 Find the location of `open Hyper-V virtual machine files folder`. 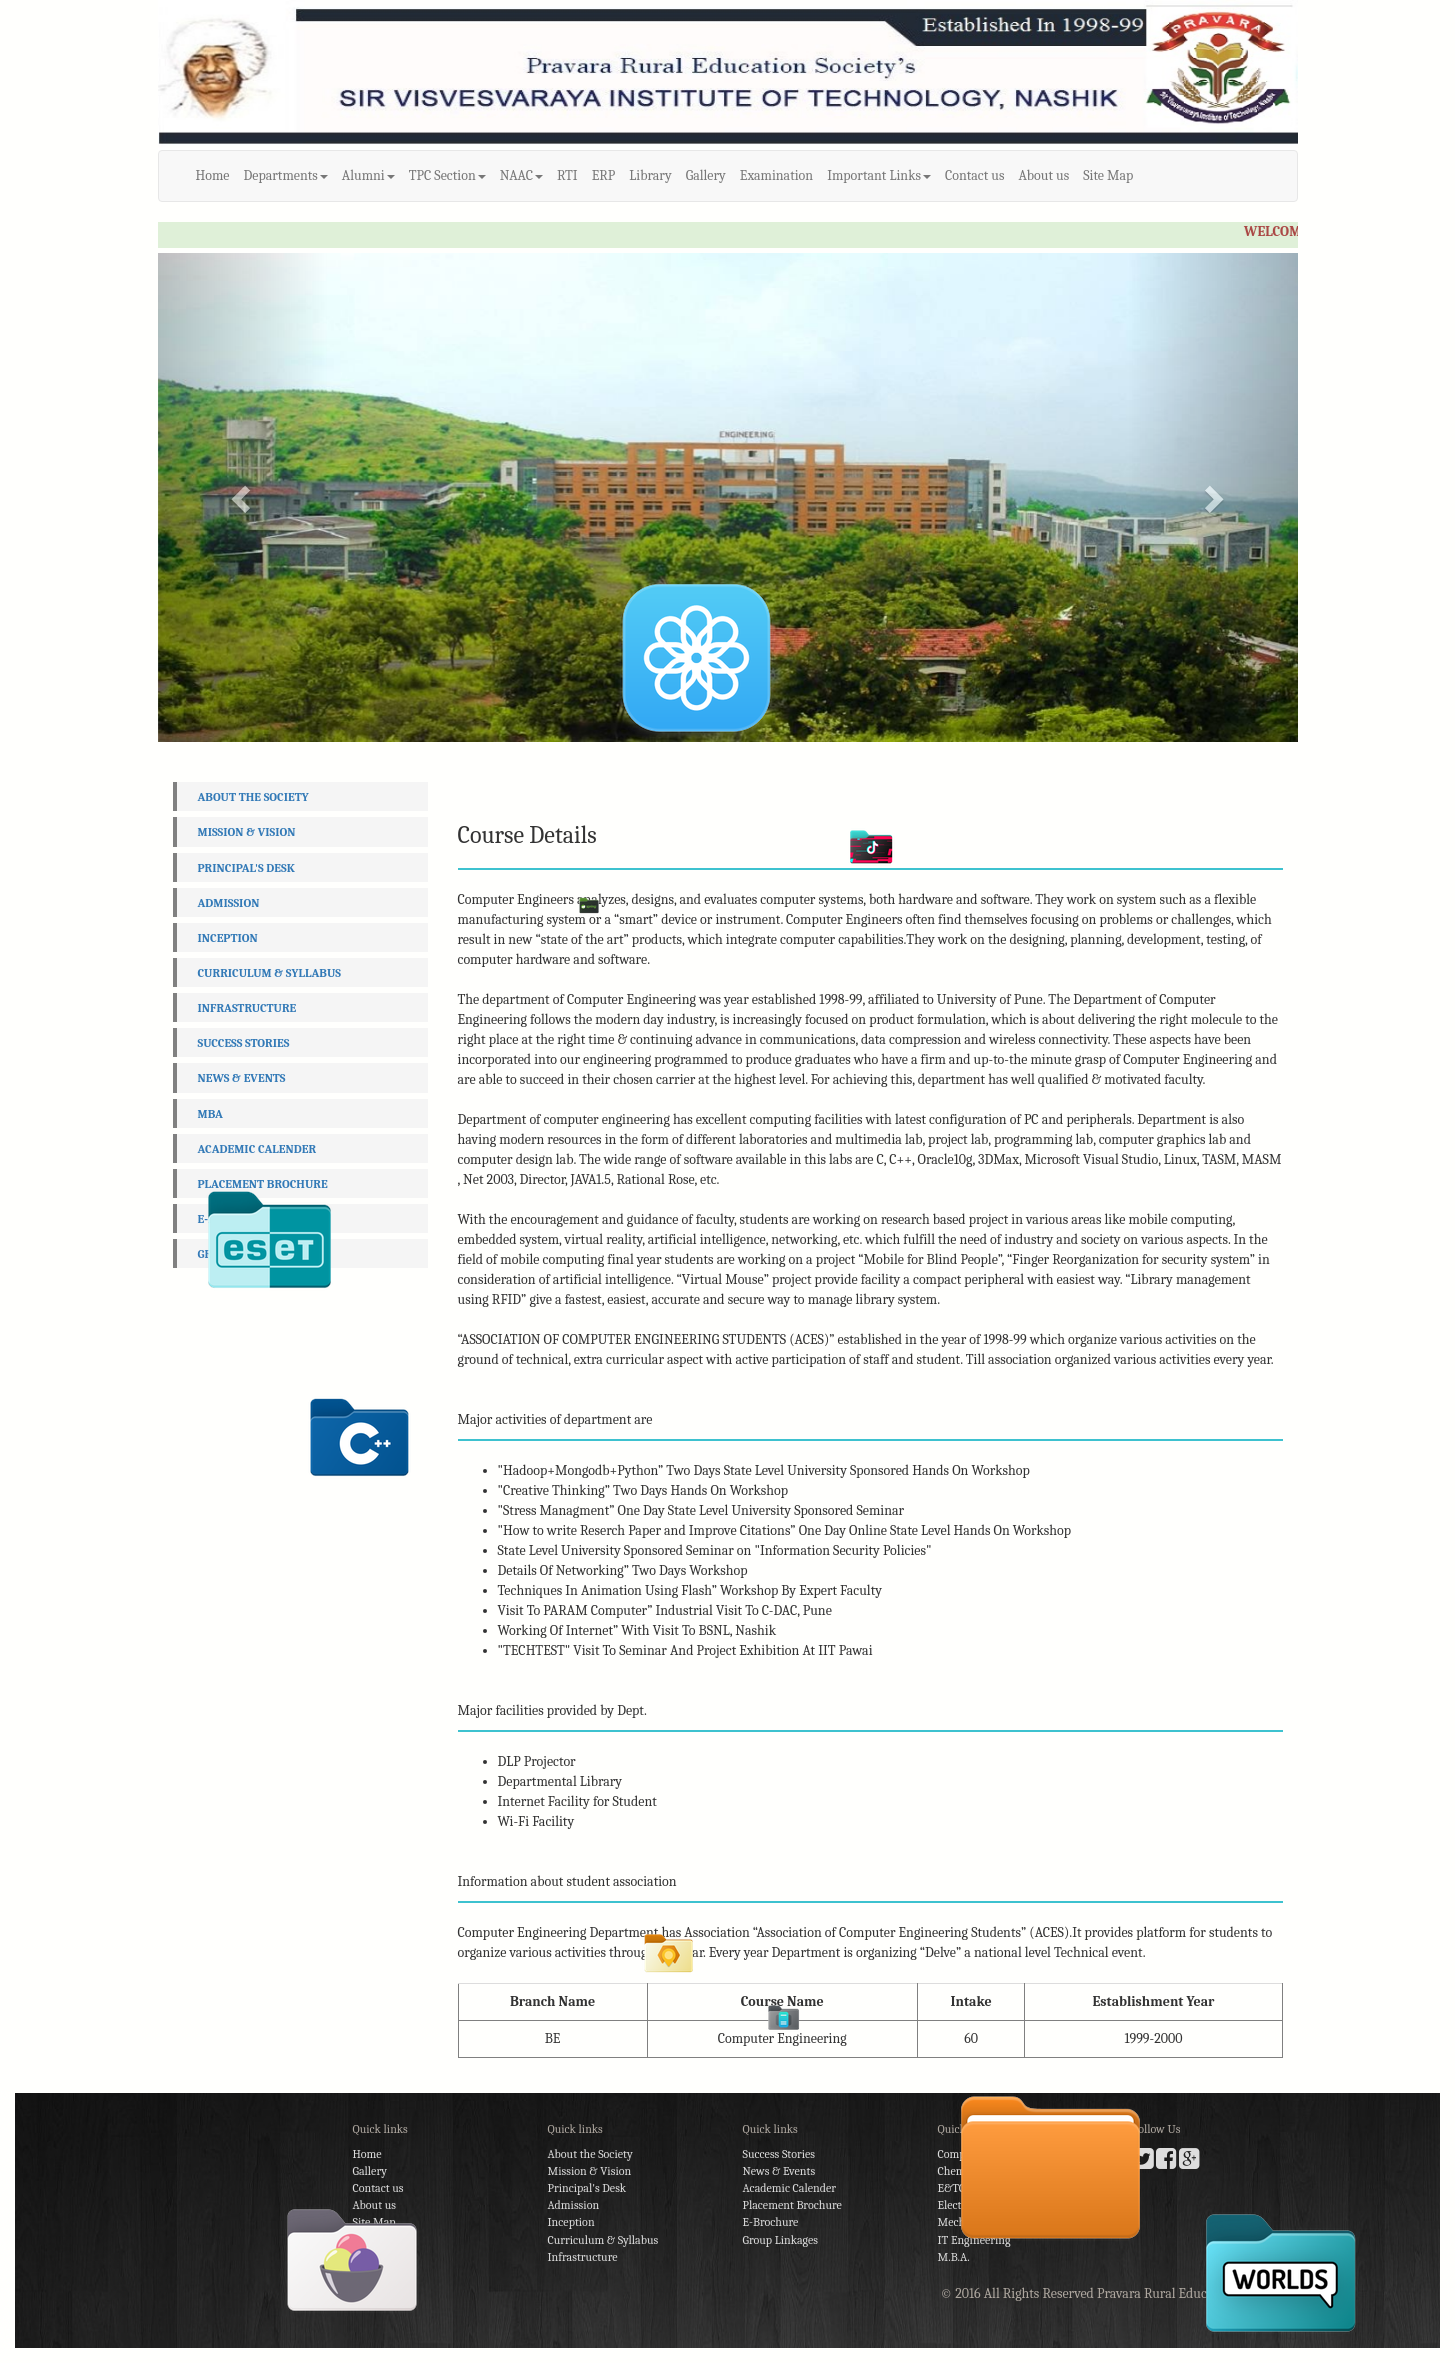

open Hyper-V virtual machine files folder is located at coordinates (783, 2018).